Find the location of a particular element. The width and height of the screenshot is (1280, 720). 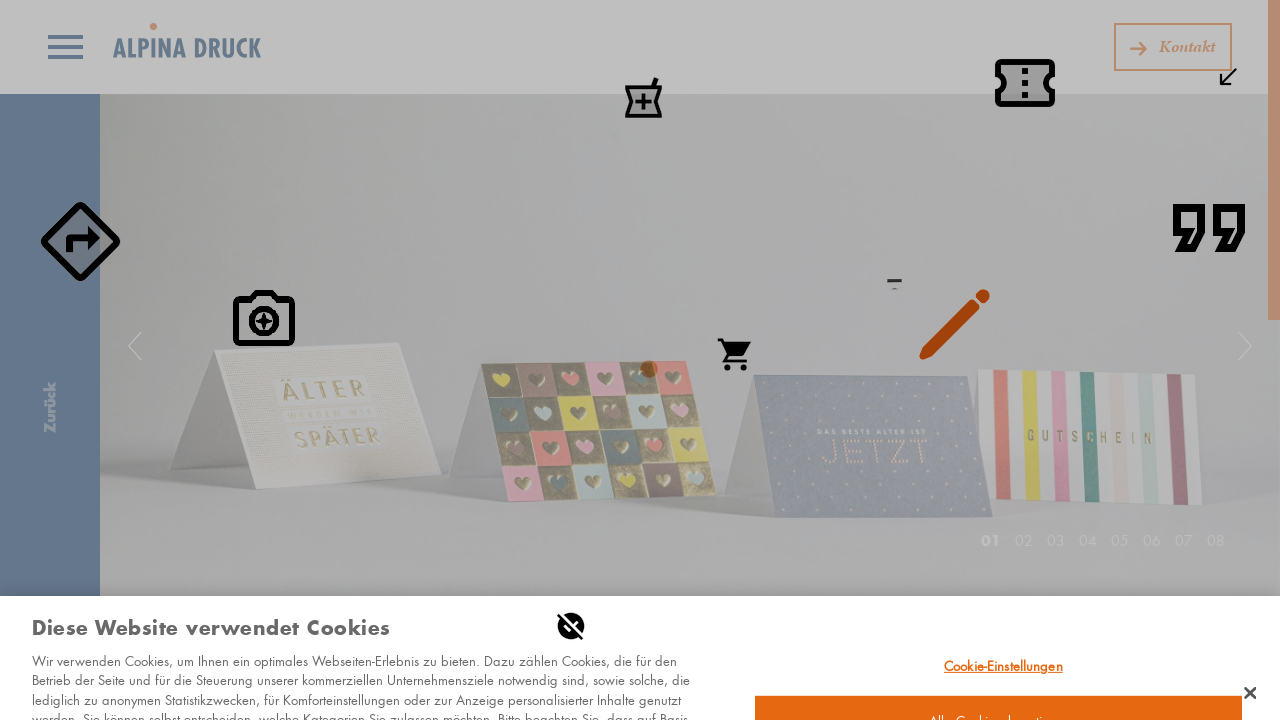

view your tickets or passes is located at coordinates (1025, 83).